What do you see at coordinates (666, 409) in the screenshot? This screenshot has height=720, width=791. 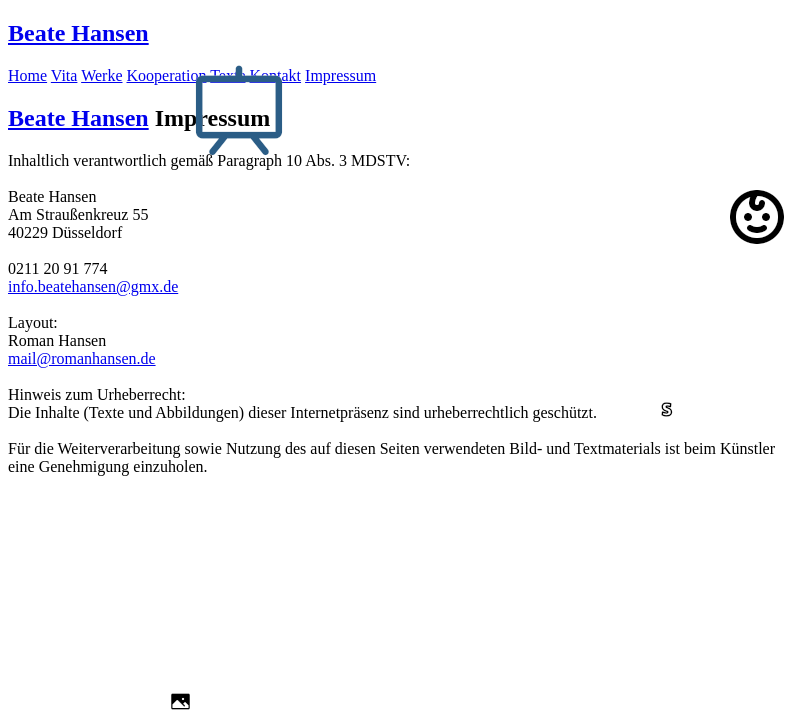 I see `connect to Stripe payment services` at bounding box center [666, 409].